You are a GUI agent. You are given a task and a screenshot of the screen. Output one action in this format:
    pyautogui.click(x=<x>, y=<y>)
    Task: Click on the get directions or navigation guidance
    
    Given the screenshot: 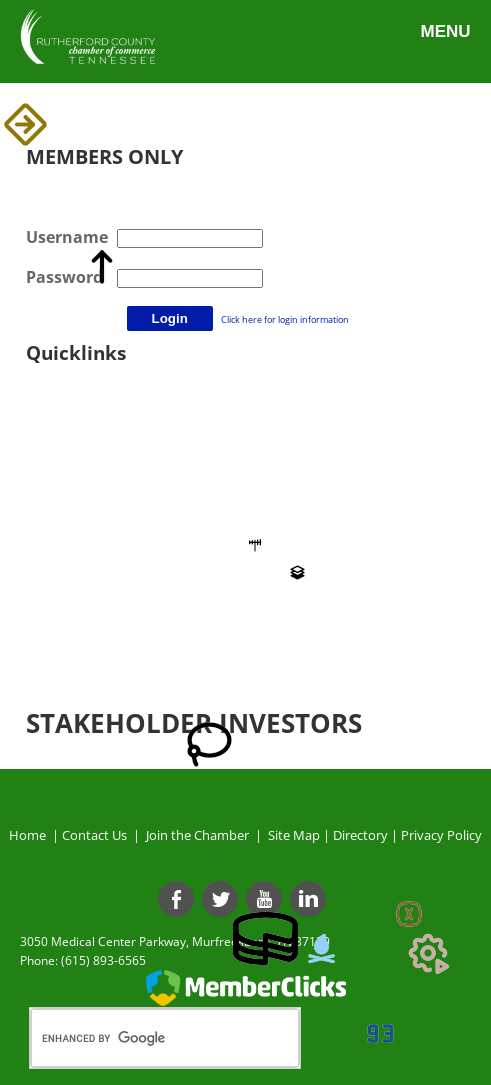 What is the action you would take?
    pyautogui.click(x=25, y=124)
    